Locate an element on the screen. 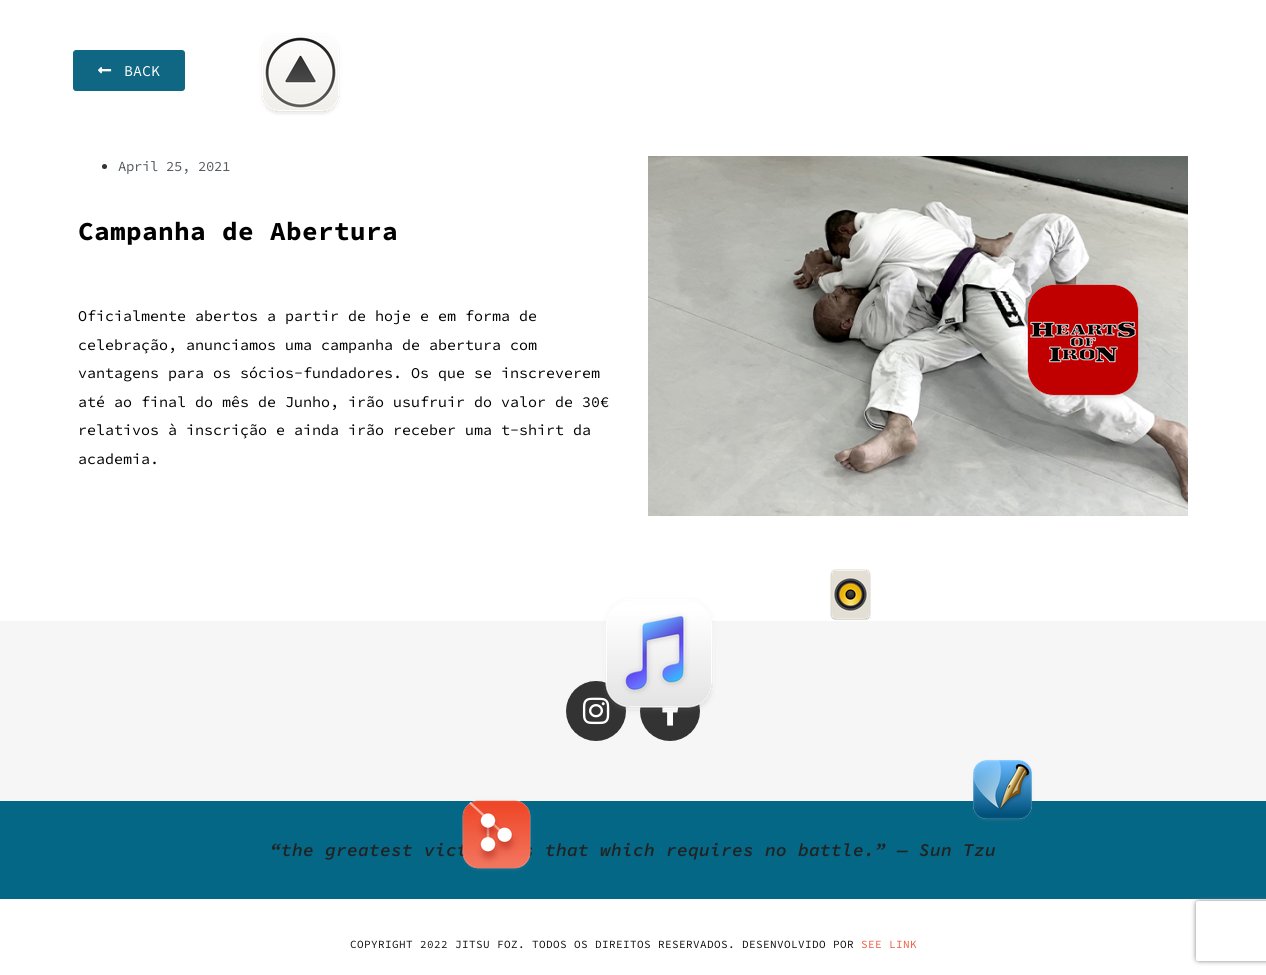 Image resolution: width=1266 pixels, height=975 pixels. open git version control application is located at coordinates (496, 834).